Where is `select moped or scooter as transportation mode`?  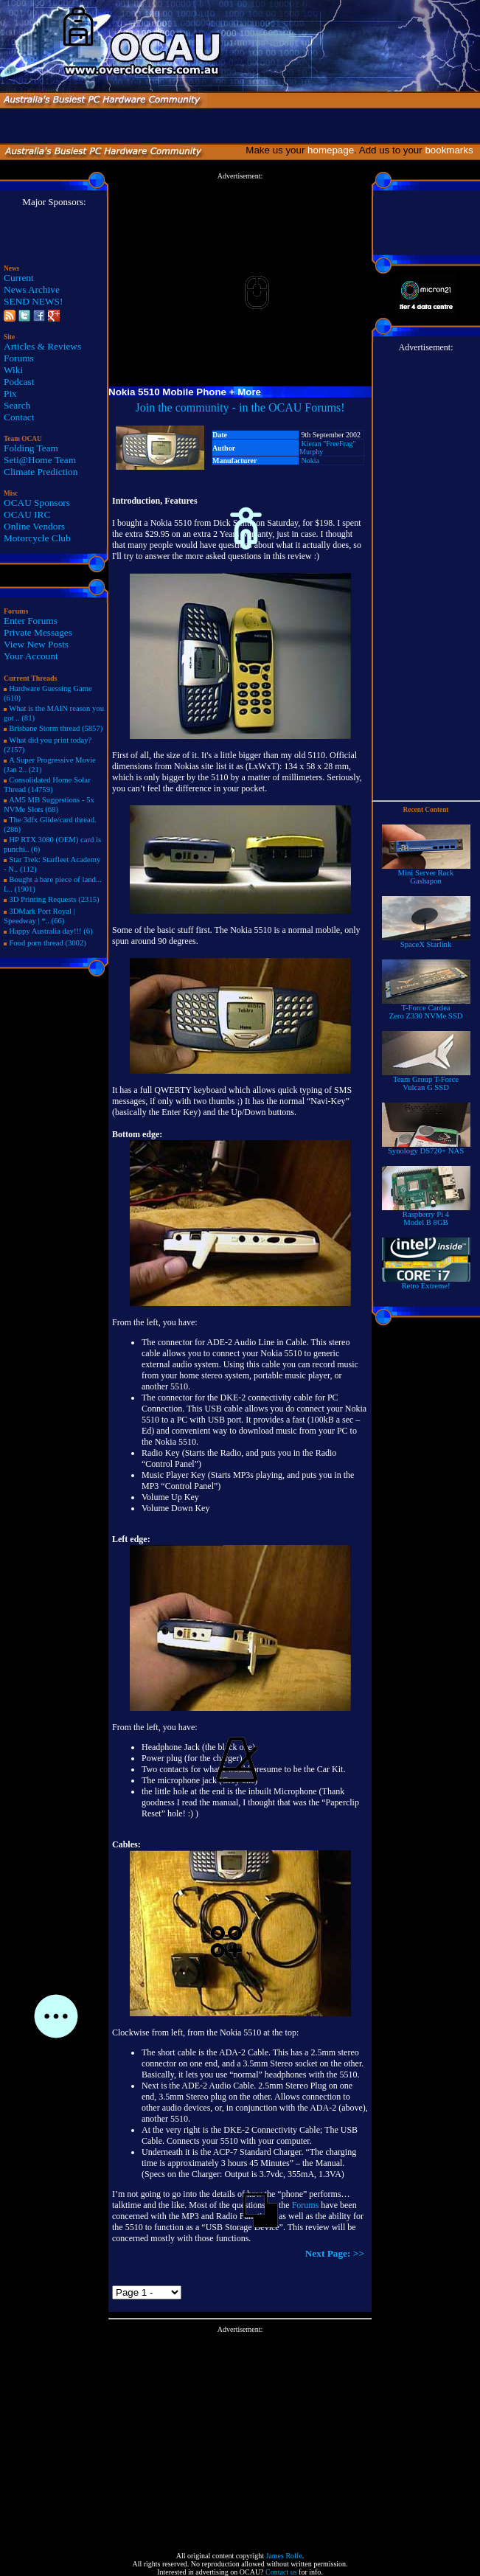
select moped or scooter as transportation mode is located at coordinates (246, 528).